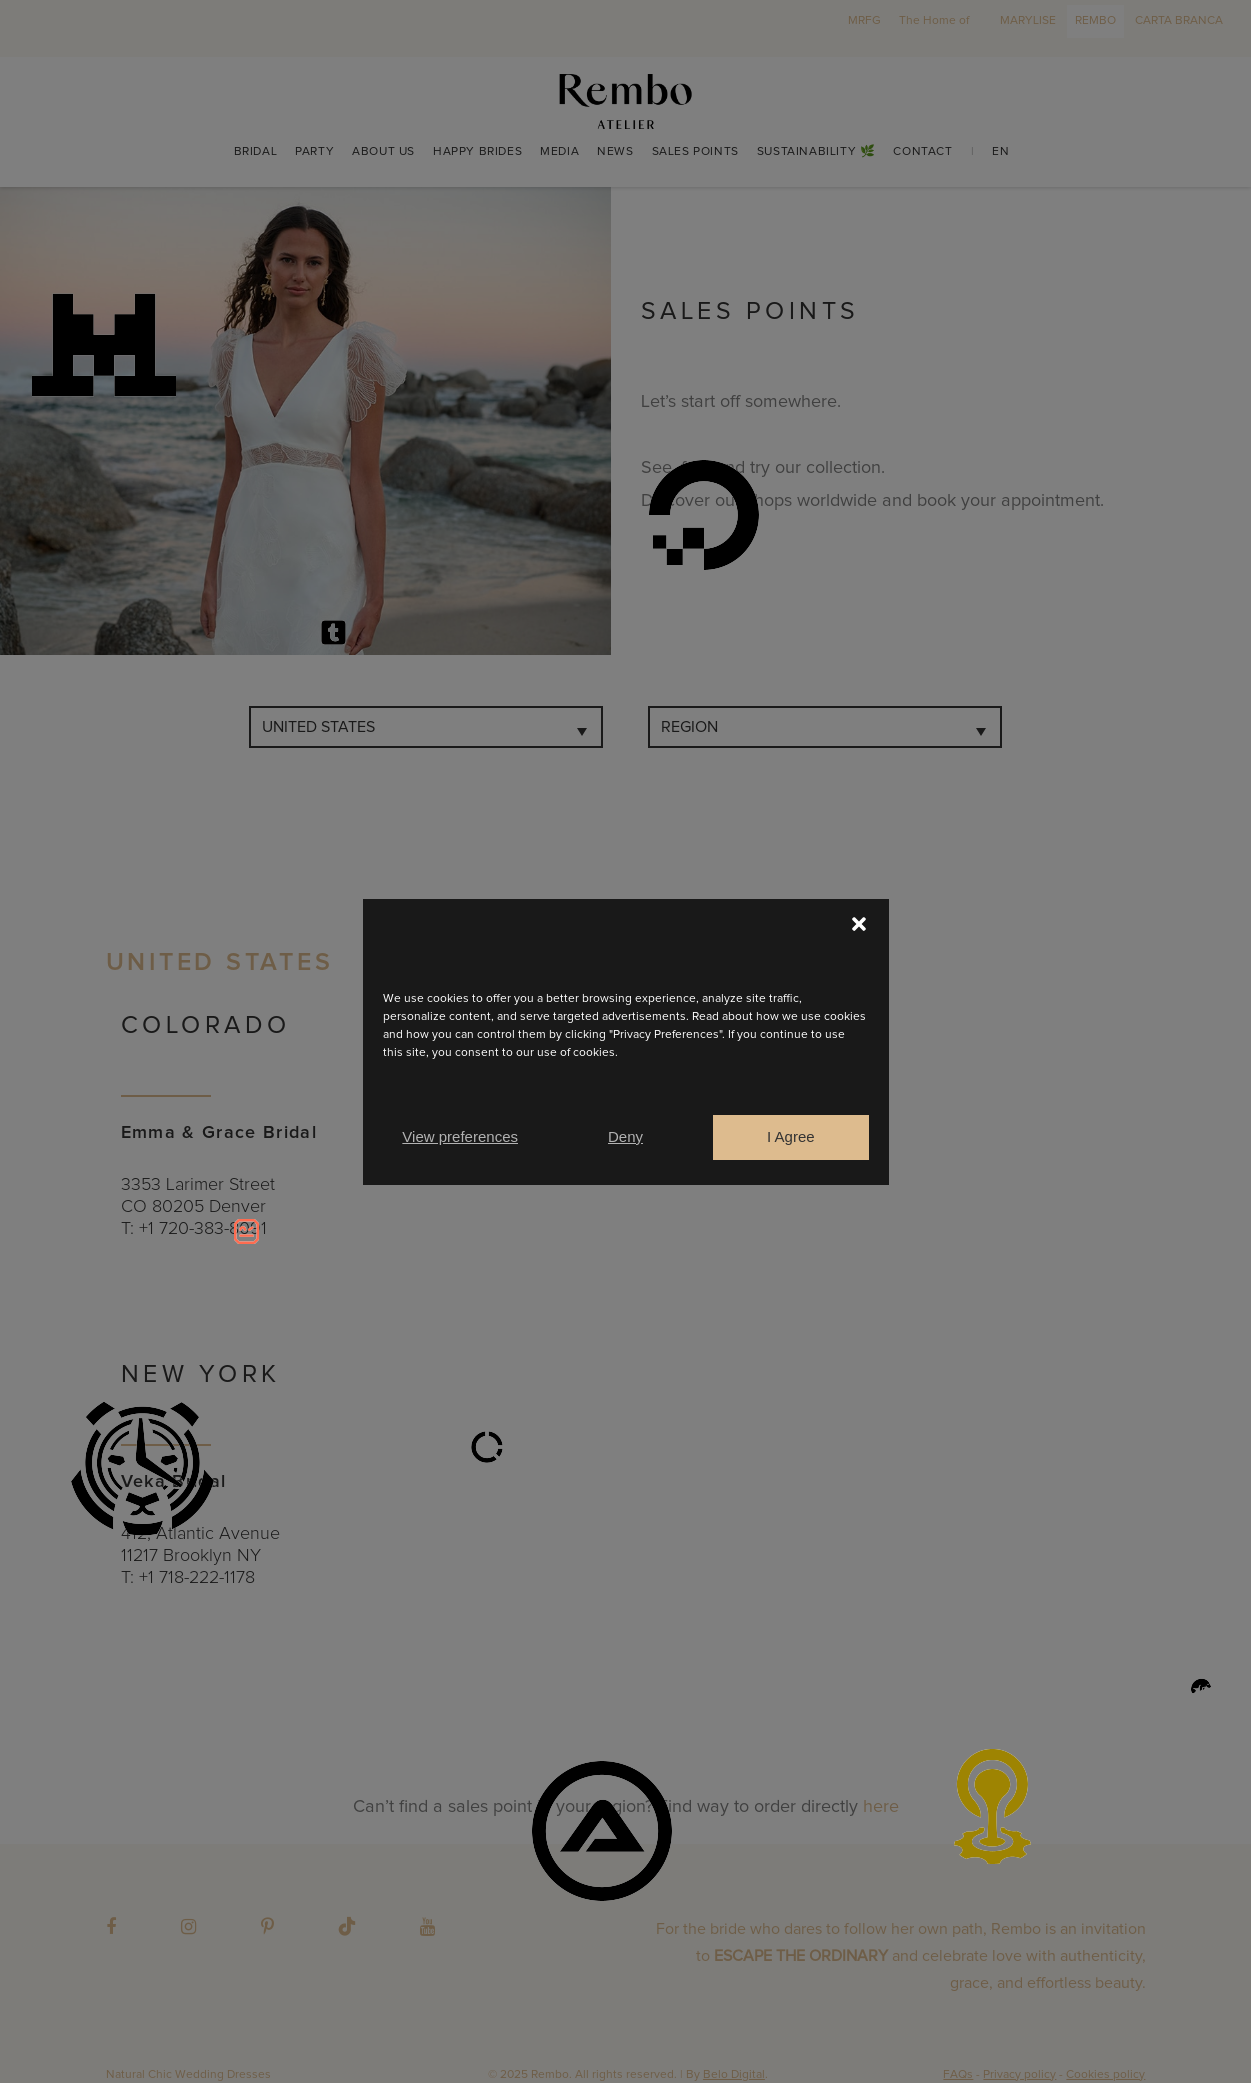 This screenshot has height=2083, width=1251. I want to click on DigitalOcean brand logo, so click(704, 515).